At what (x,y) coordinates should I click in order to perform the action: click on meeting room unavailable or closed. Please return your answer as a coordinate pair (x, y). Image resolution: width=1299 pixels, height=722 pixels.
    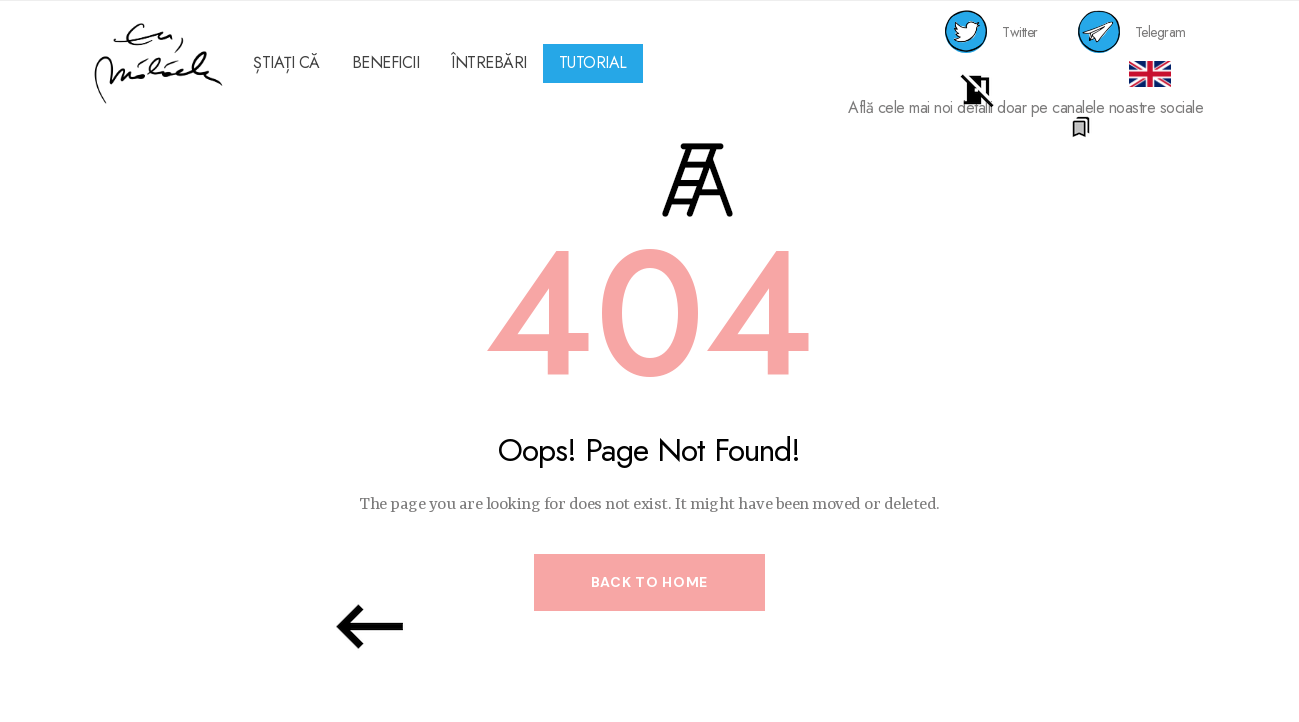
    Looking at the image, I should click on (978, 90).